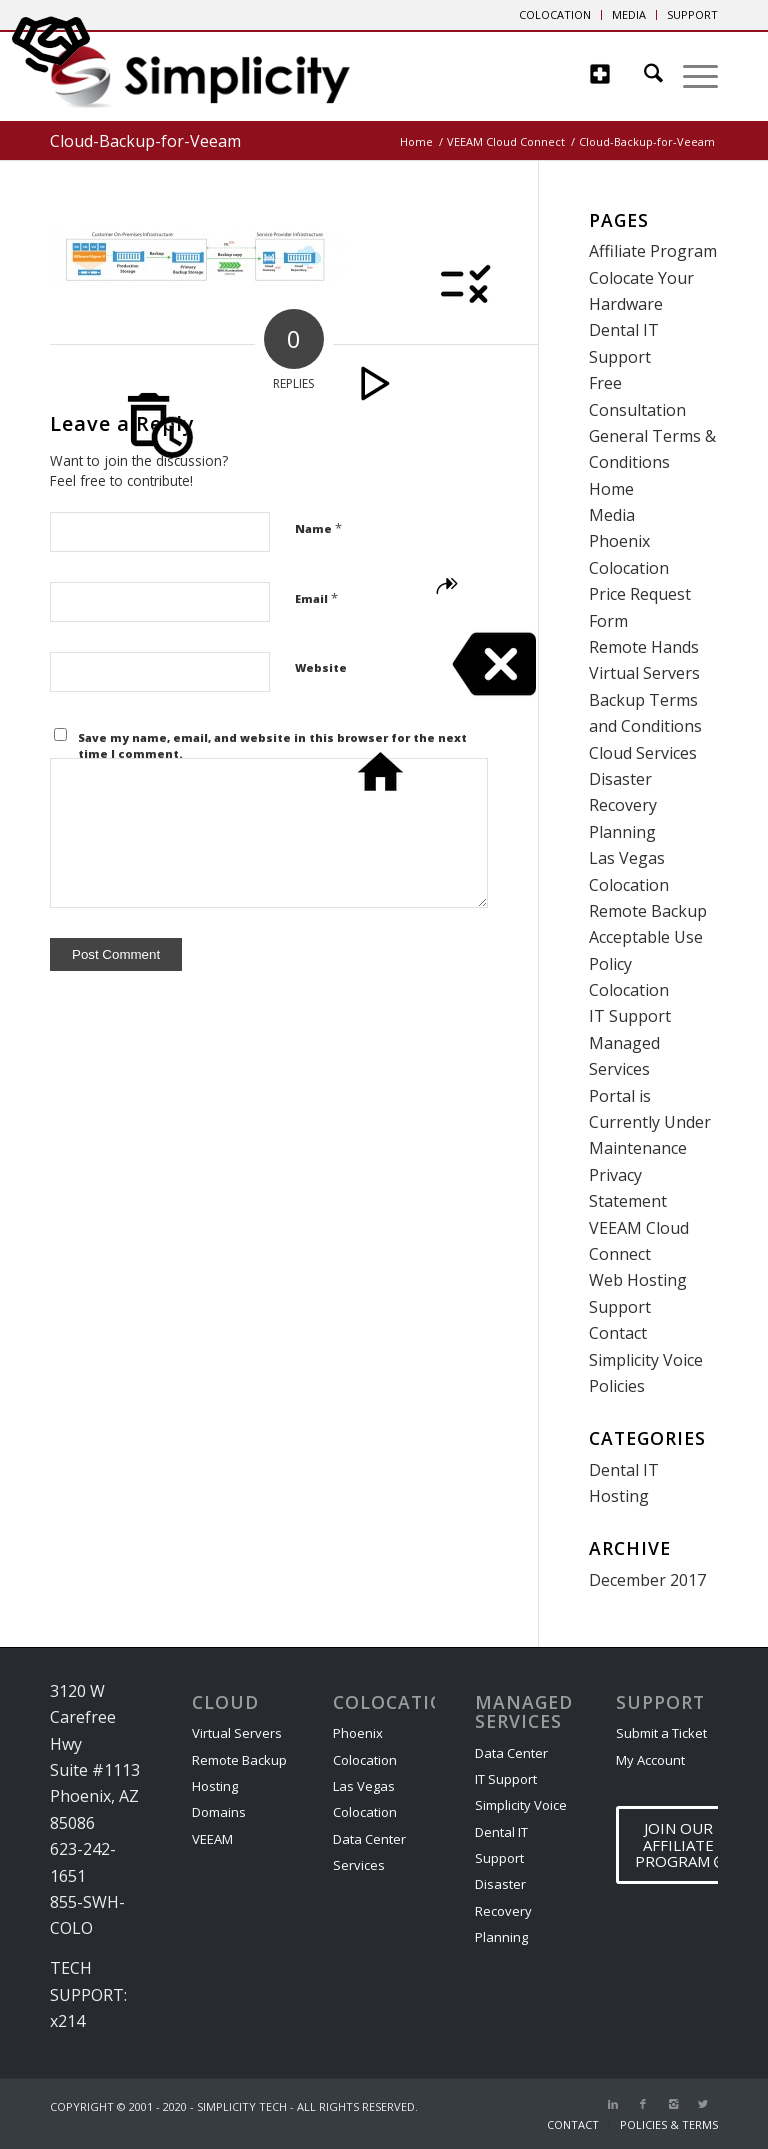  I want to click on indicates a partnership or collaboration, so click(51, 42).